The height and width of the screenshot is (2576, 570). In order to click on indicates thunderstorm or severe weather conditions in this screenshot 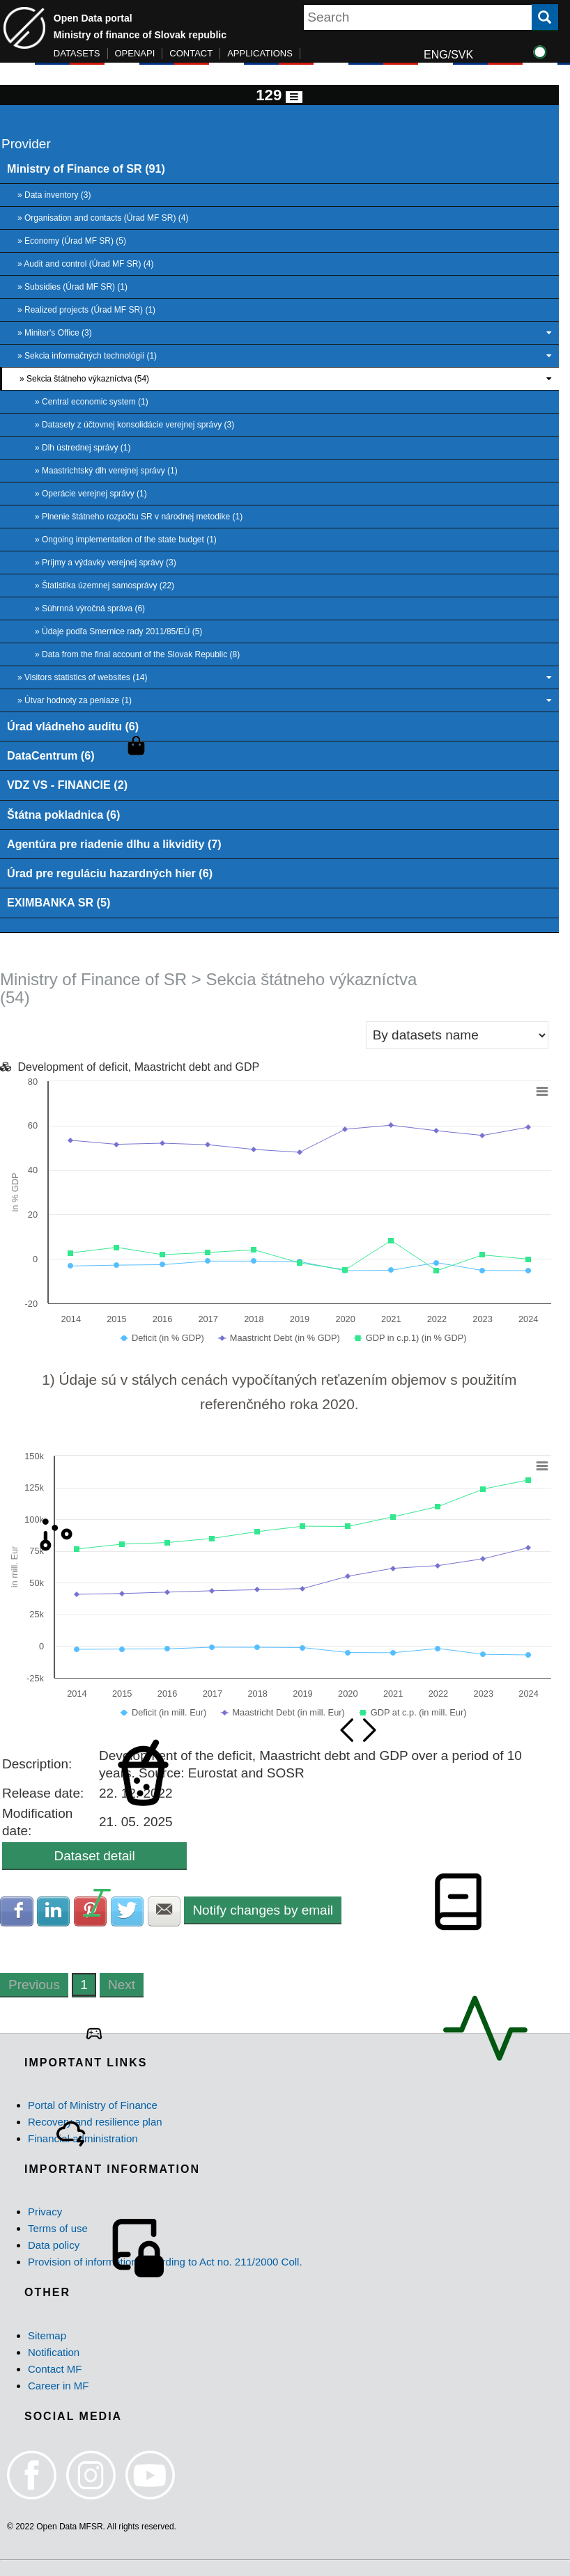, I will do `click(71, 2132)`.